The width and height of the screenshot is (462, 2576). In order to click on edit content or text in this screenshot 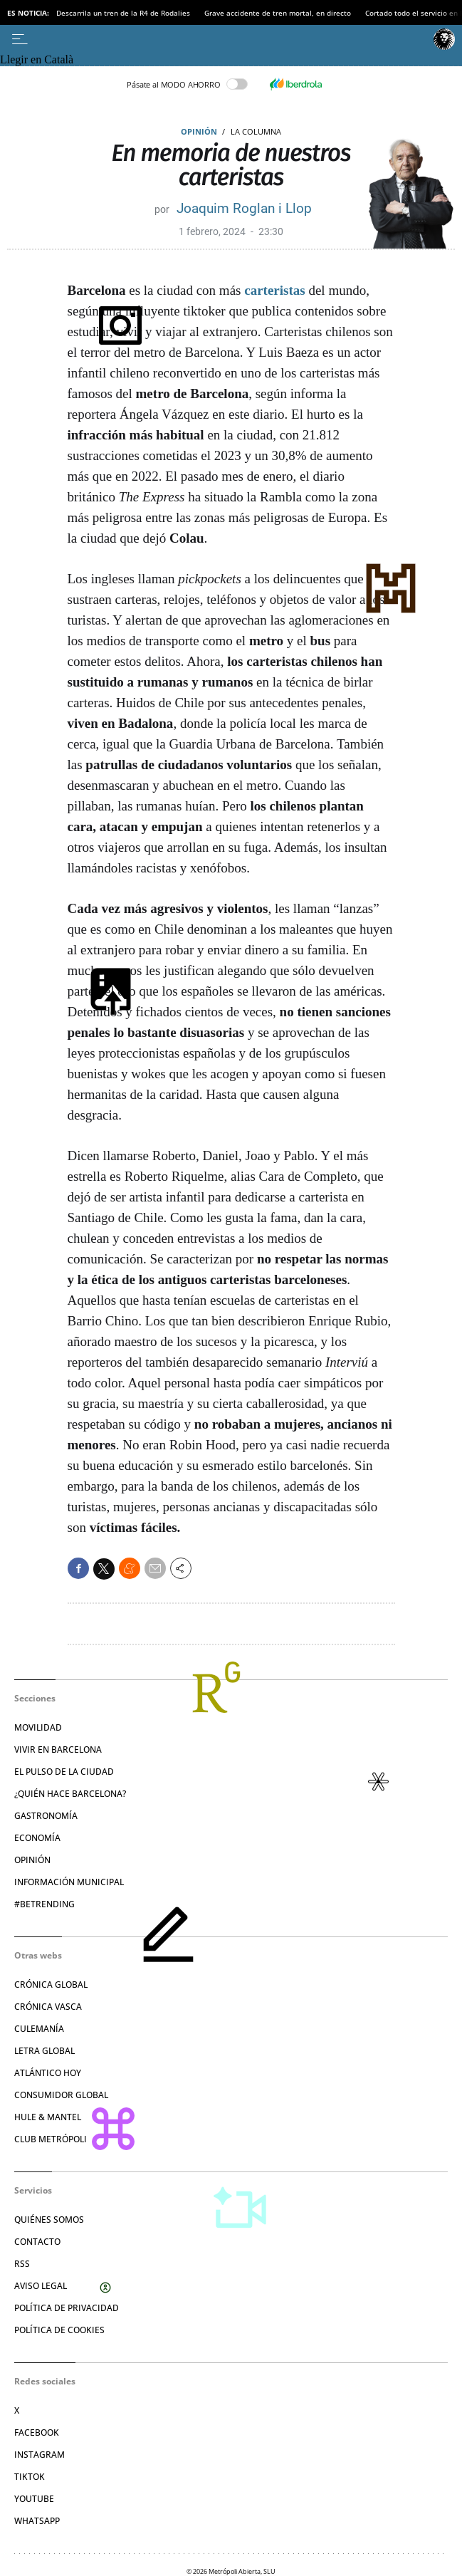, I will do `click(168, 1934)`.